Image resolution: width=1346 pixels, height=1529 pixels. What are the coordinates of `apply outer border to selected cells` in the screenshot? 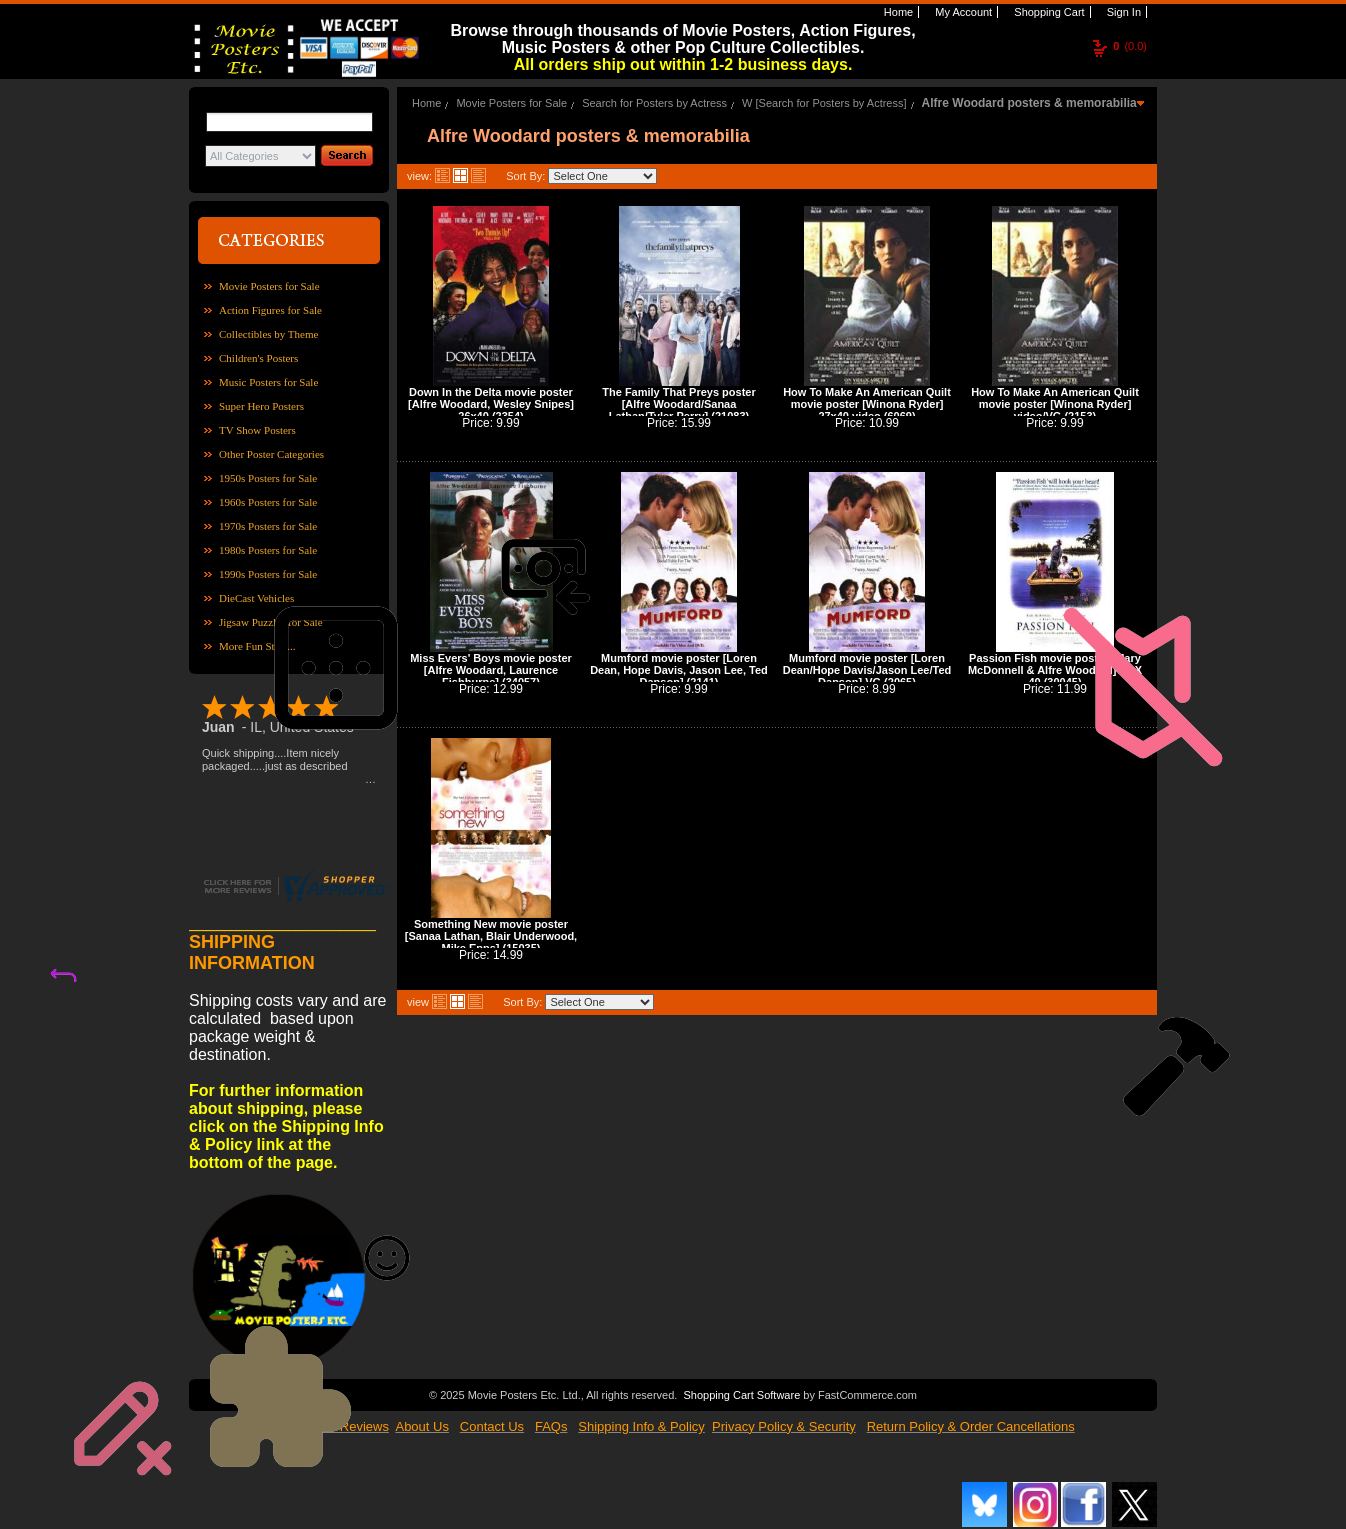 It's located at (336, 668).